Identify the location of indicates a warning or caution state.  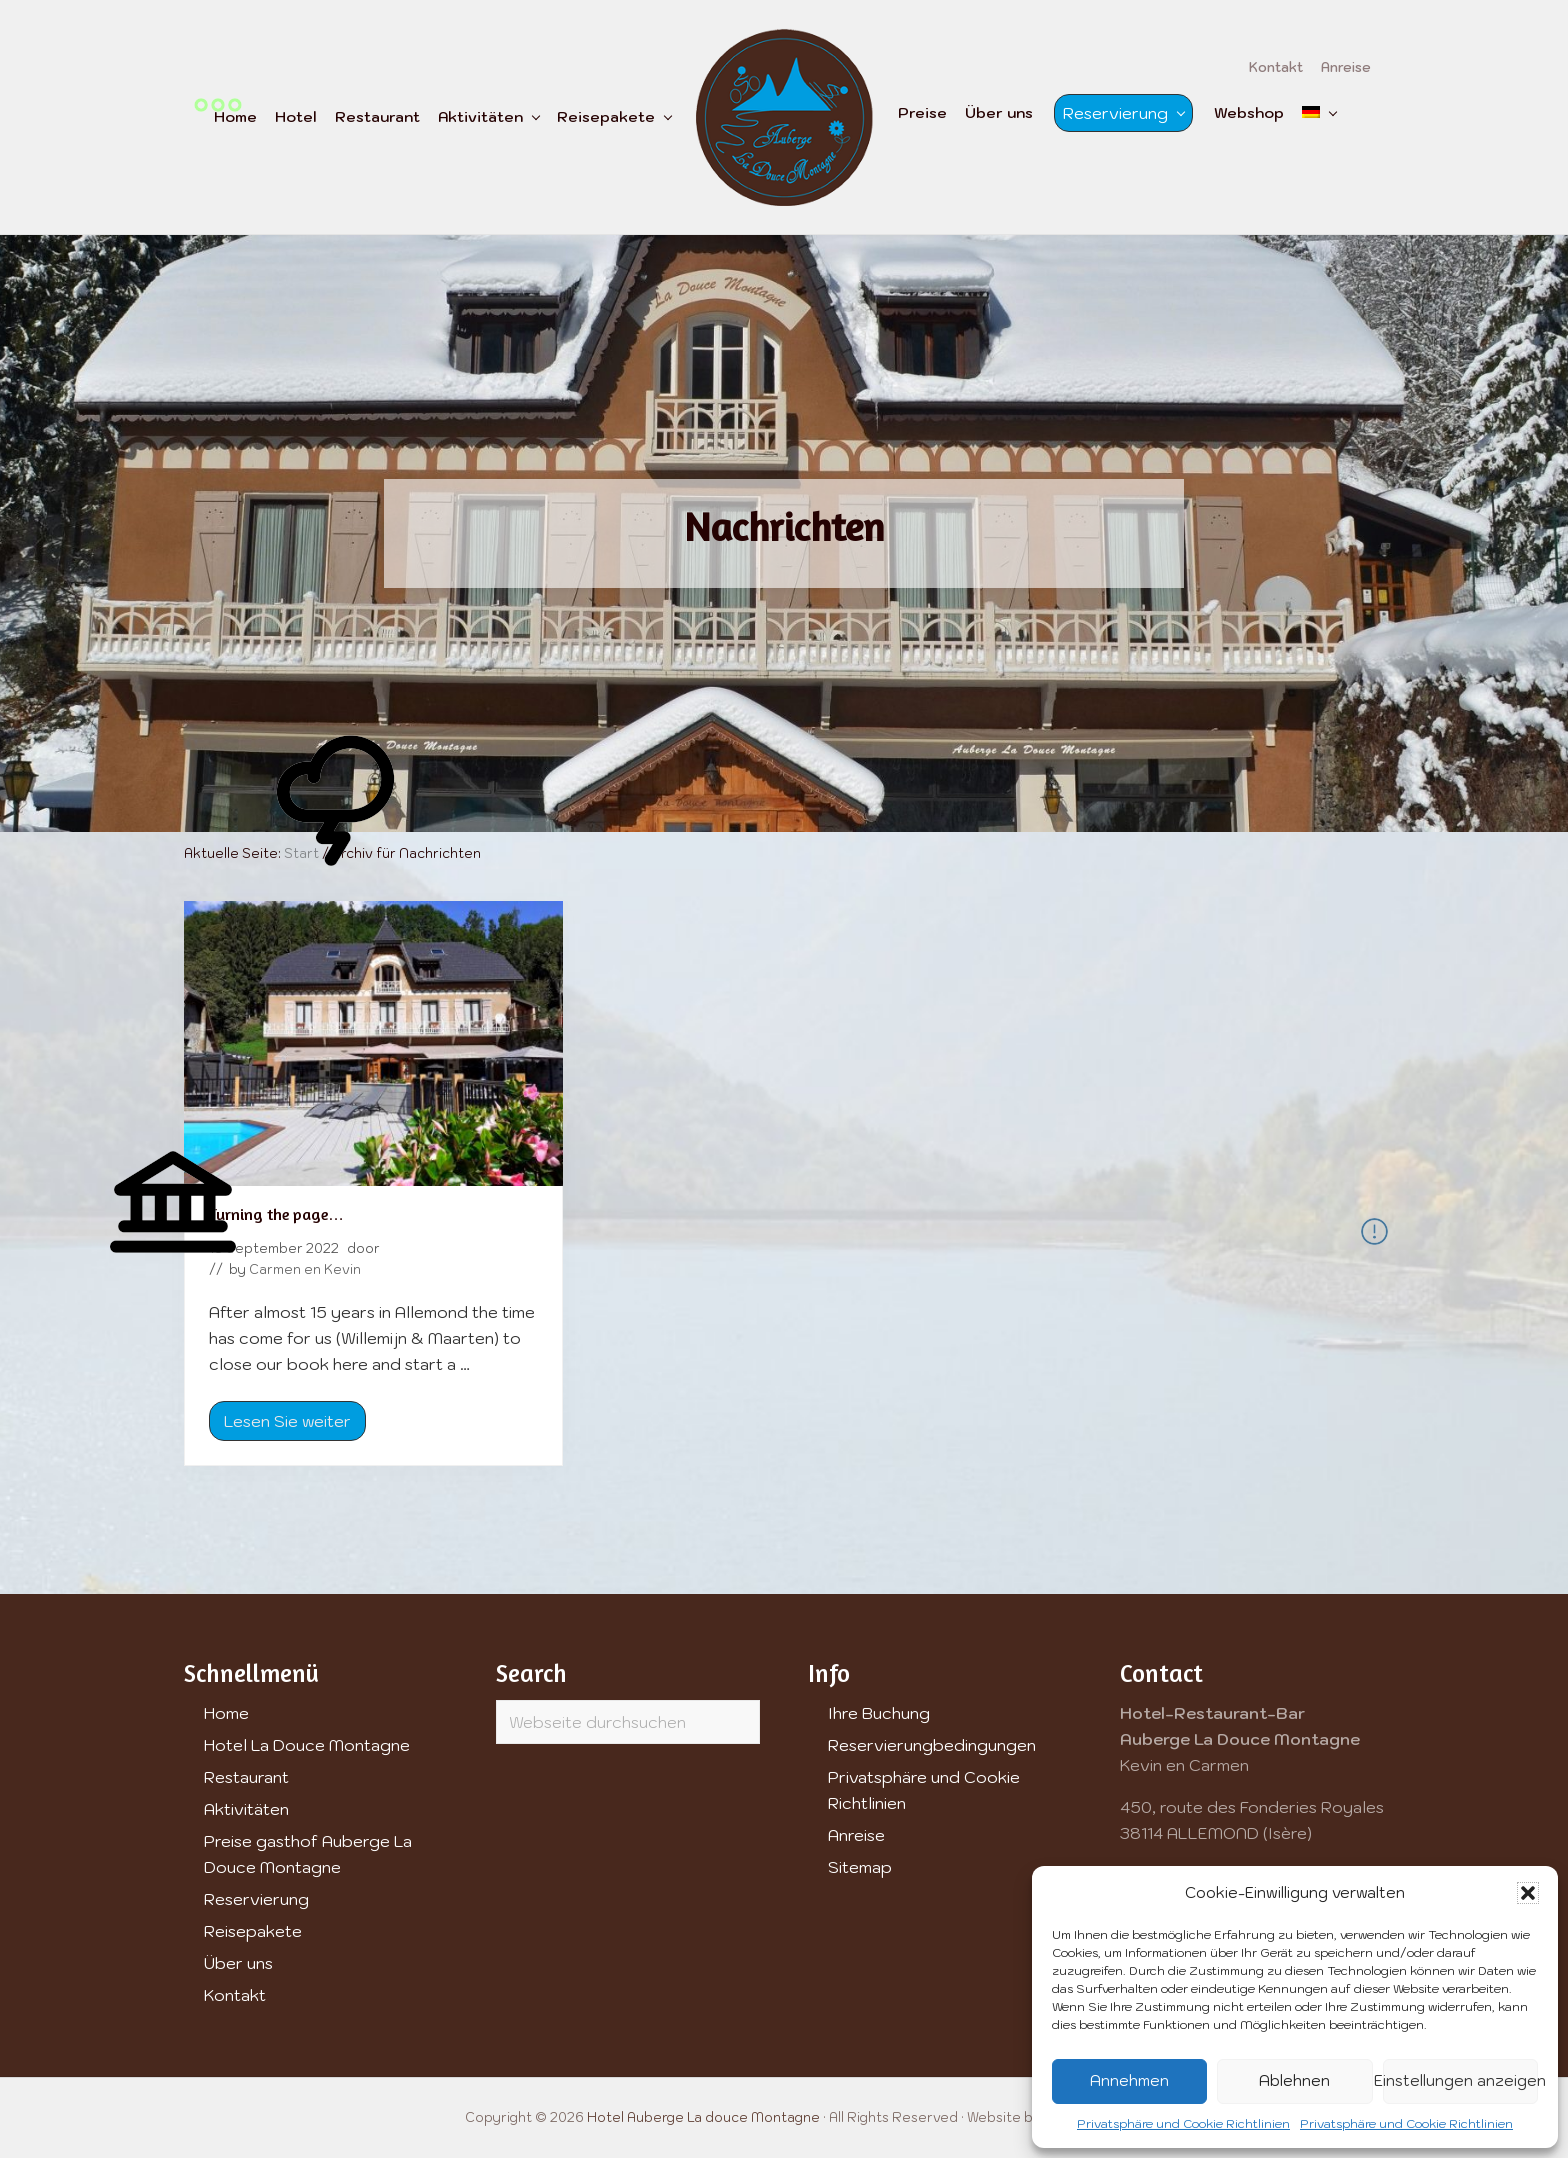
(1374, 1231).